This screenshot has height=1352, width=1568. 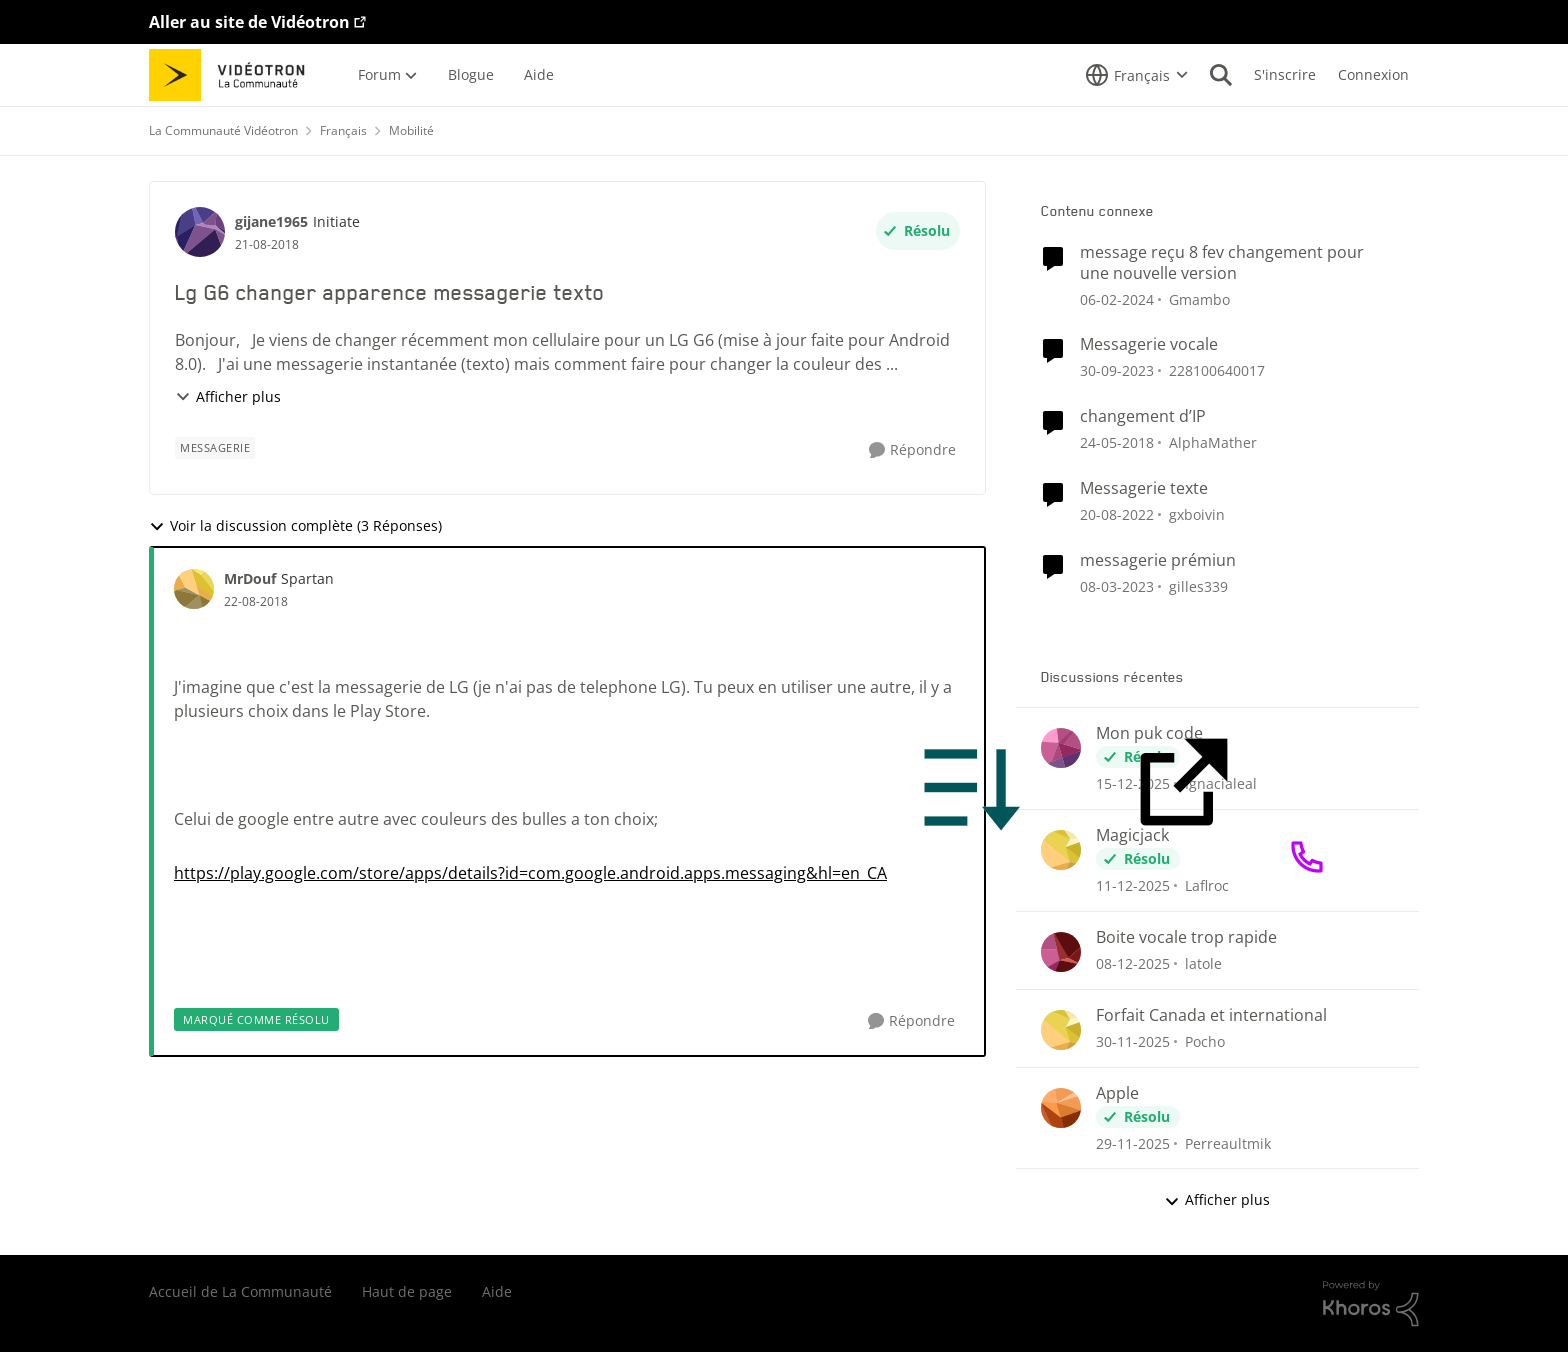 What do you see at coordinates (1184, 782) in the screenshot?
I see `open link in a new tab or window` at bounding box center [1184, 782].